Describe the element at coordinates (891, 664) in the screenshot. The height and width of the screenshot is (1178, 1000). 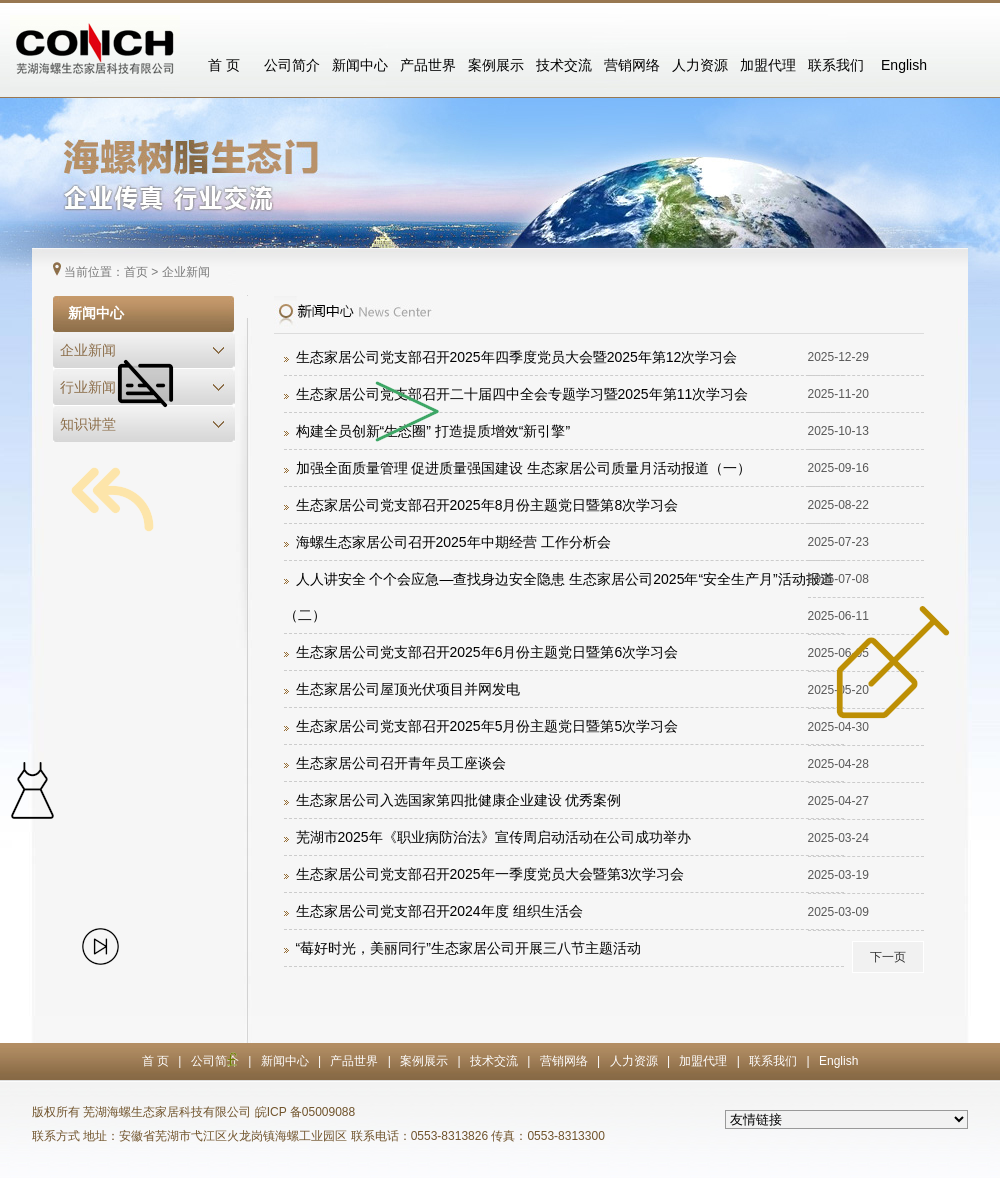
I see `access gardening or landscaping tools` at that location.